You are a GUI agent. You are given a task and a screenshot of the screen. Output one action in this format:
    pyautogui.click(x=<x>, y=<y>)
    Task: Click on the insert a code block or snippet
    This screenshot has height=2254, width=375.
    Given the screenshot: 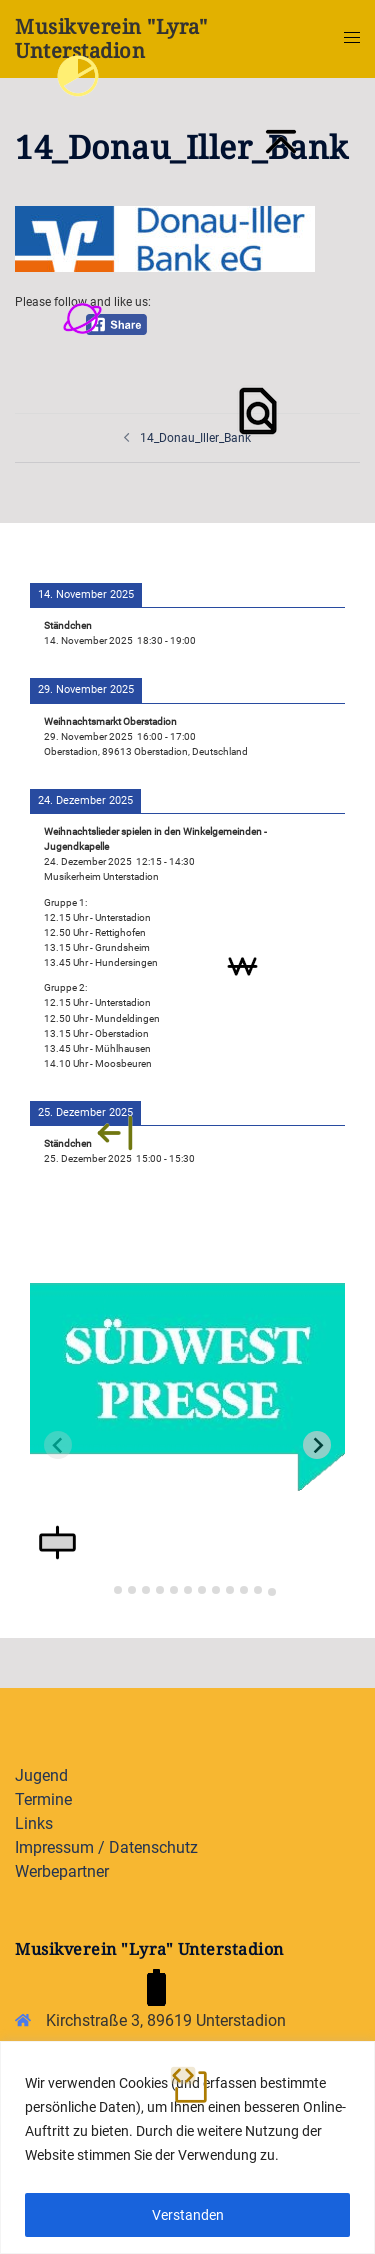 What is the action you would take?
    pyautogui.click(x=191, y=2087)
    